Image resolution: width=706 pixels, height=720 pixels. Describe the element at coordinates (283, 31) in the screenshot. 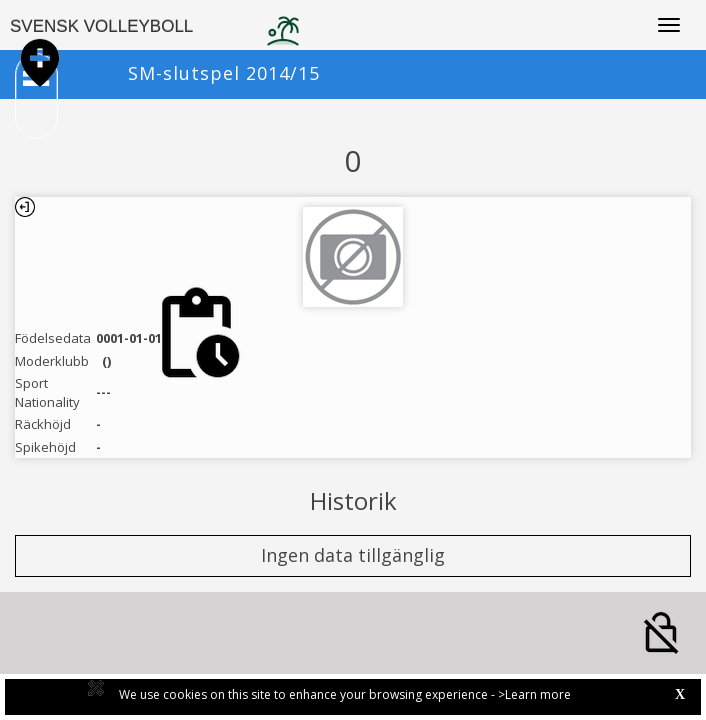

I see `indicates vacation or travel mode` at that location.